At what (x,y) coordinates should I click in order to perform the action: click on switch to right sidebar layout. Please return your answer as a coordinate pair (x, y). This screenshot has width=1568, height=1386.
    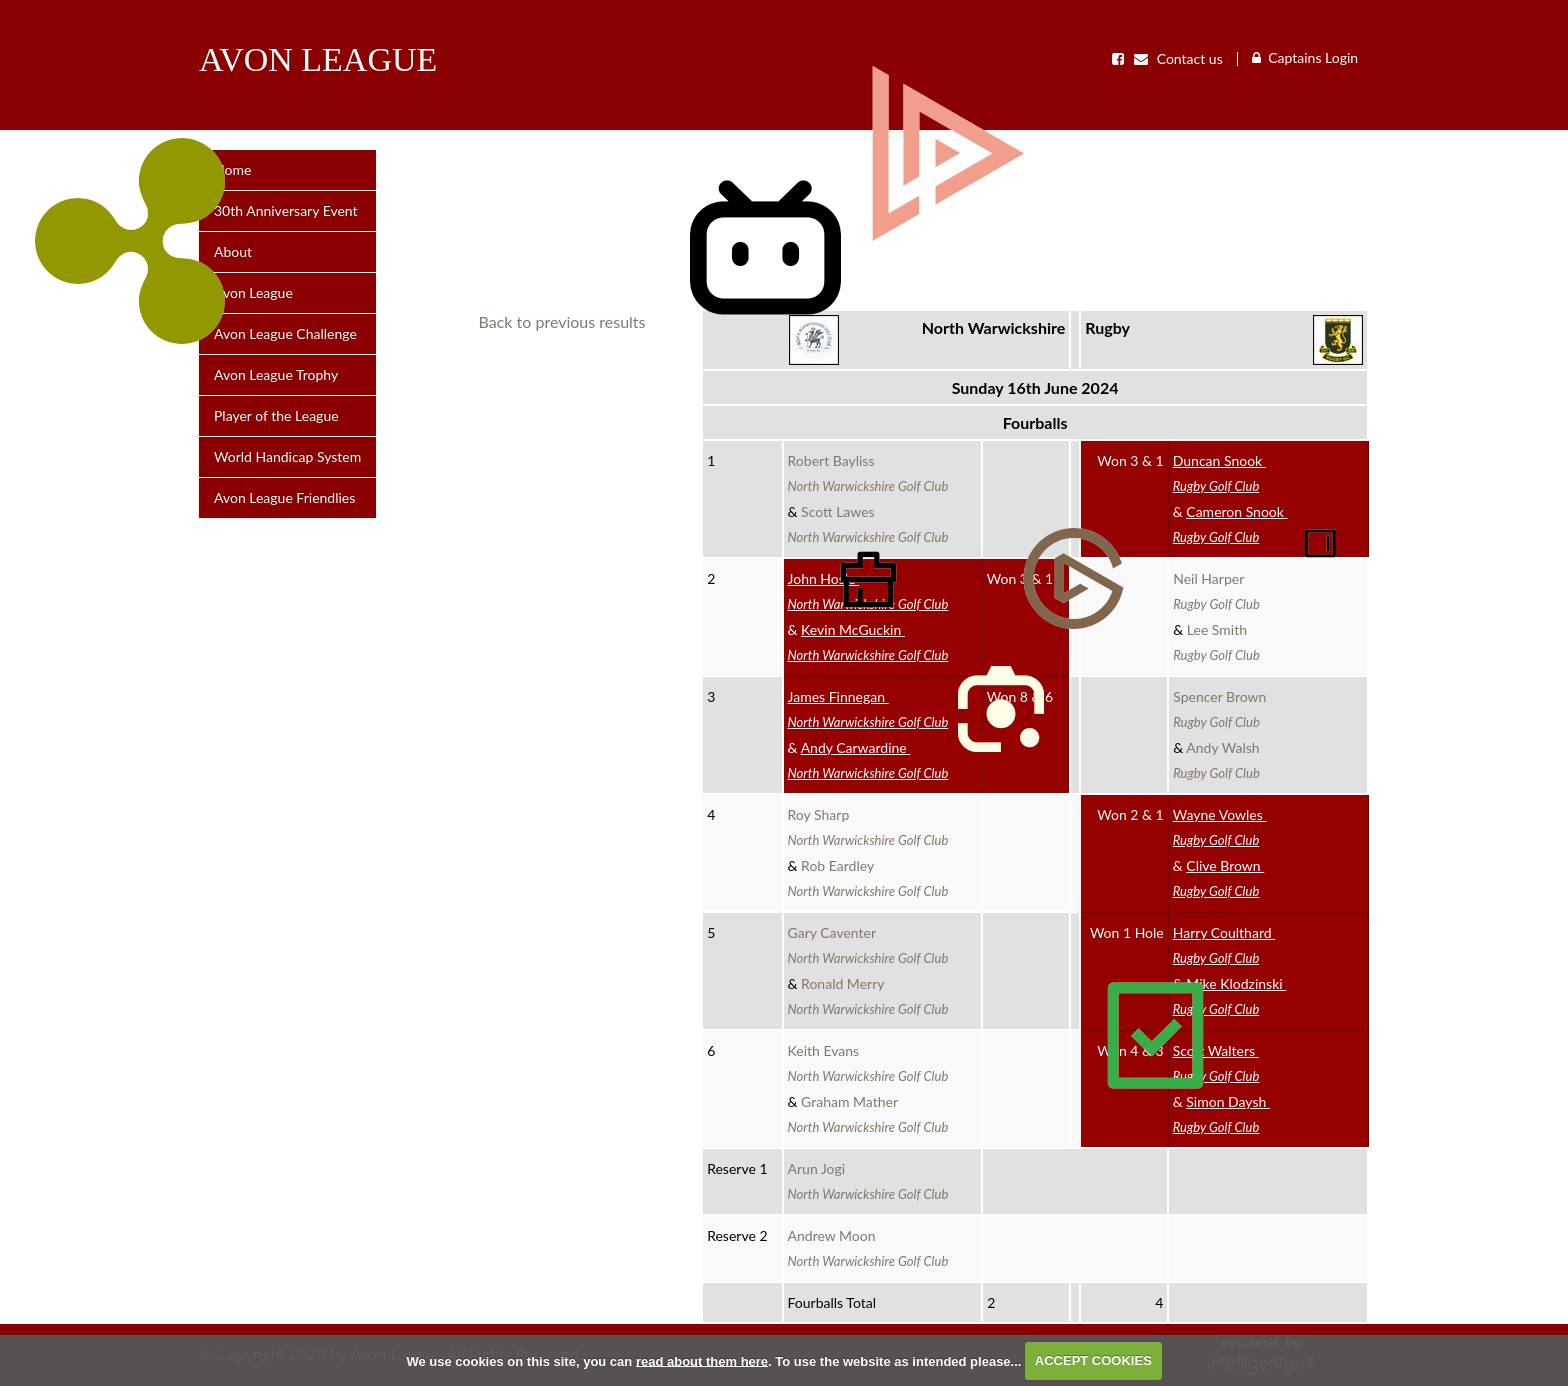
    Looking at the image, I should click on (1320, 543).